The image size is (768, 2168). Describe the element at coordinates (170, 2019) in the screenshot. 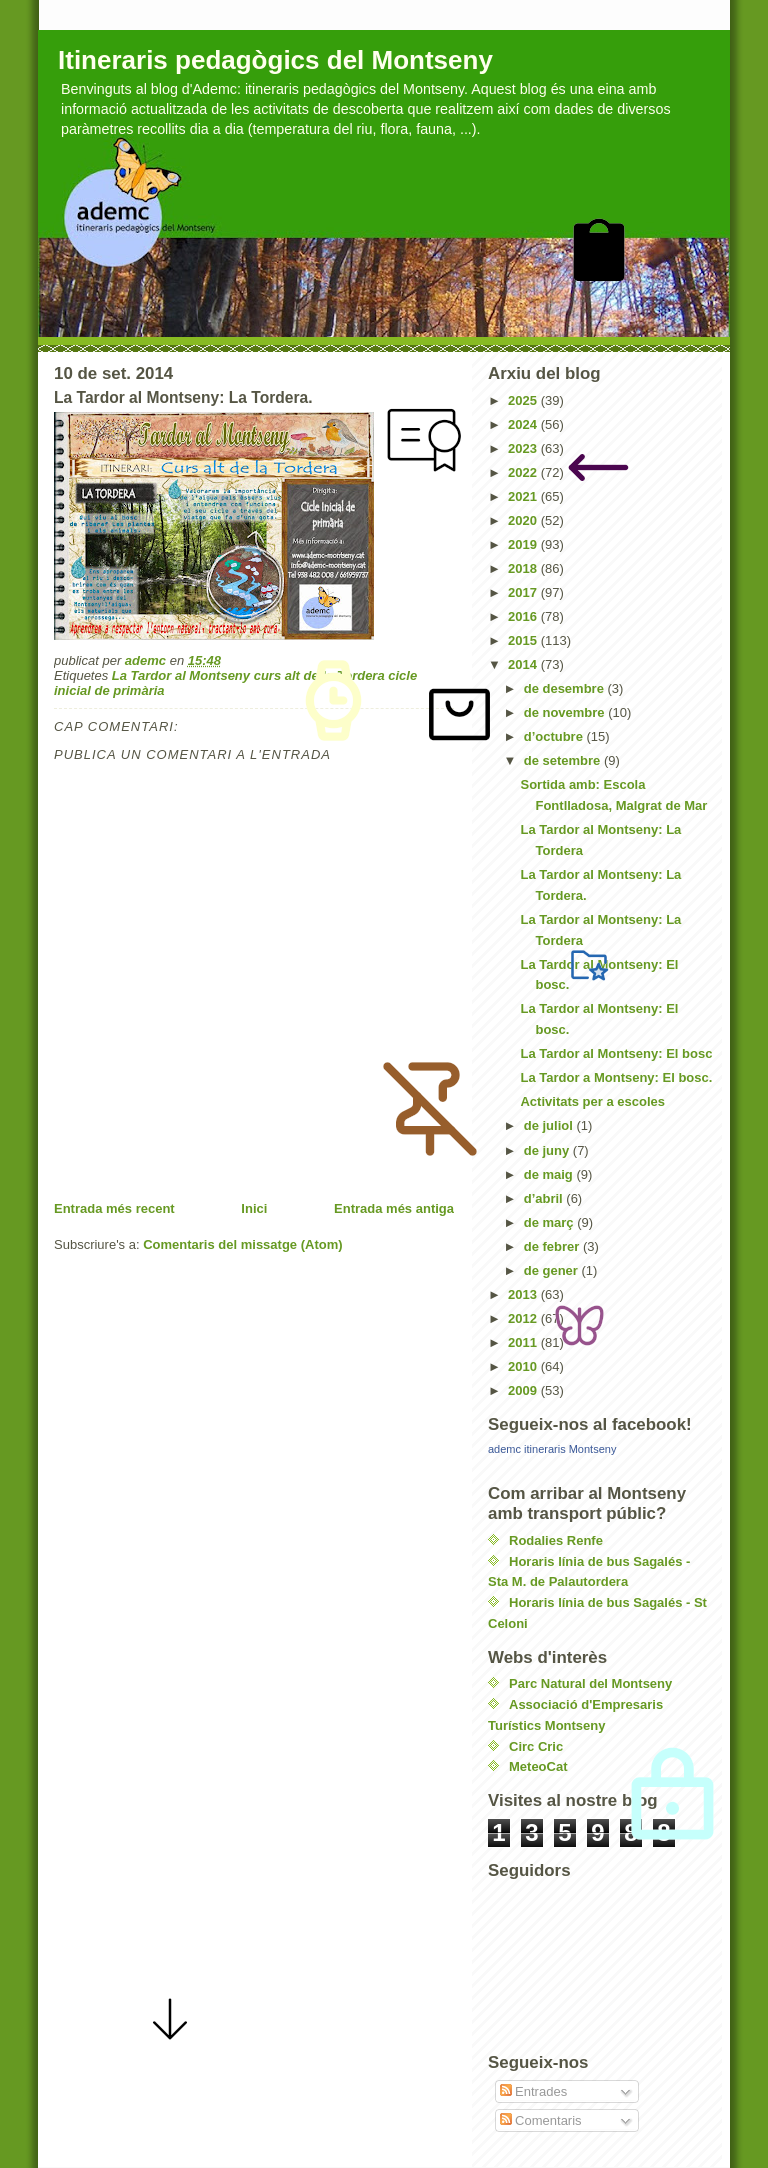

I see `scroll down or view more content` at that location.